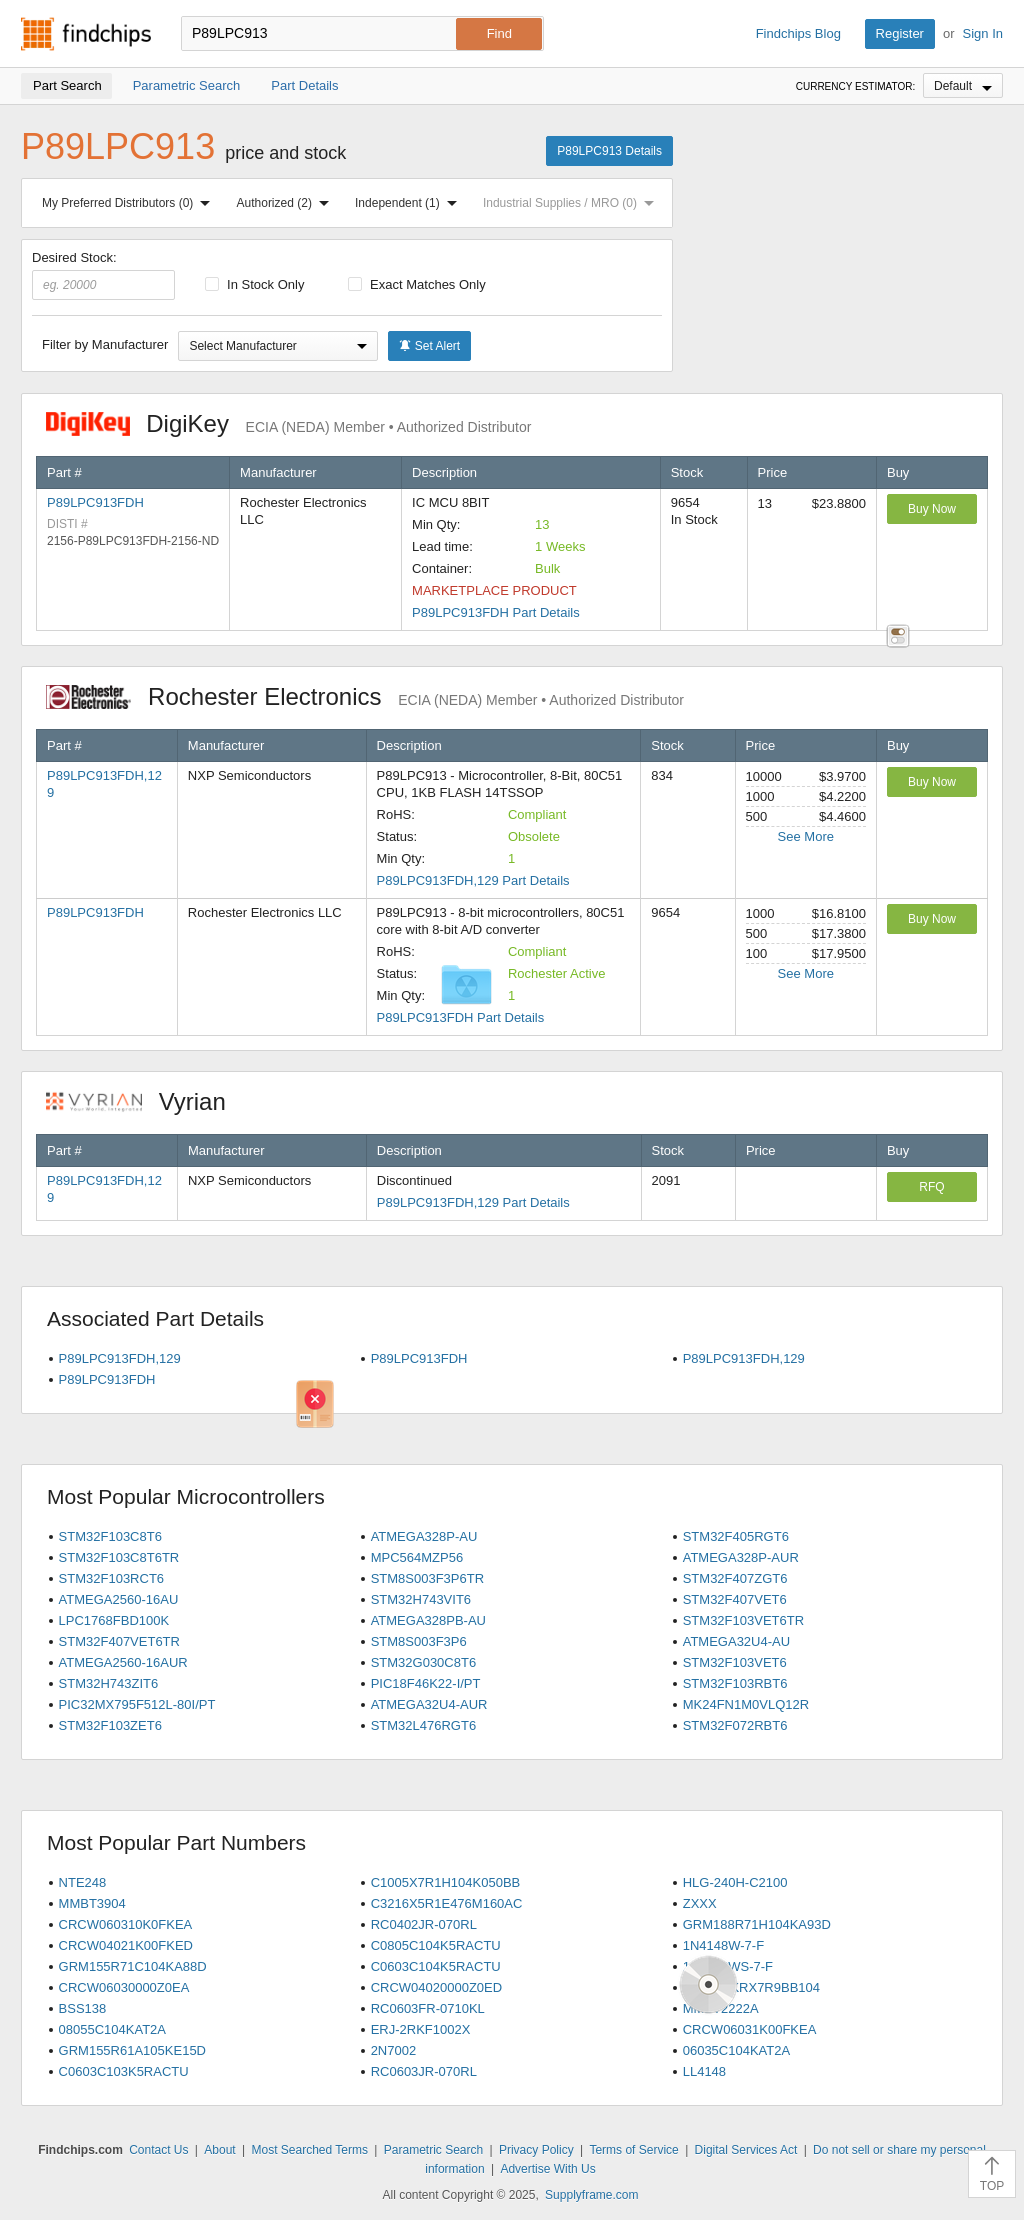 The image size is (1024, 2220). I want to click on folder for files ready to burn to disc, so click(466, 984).